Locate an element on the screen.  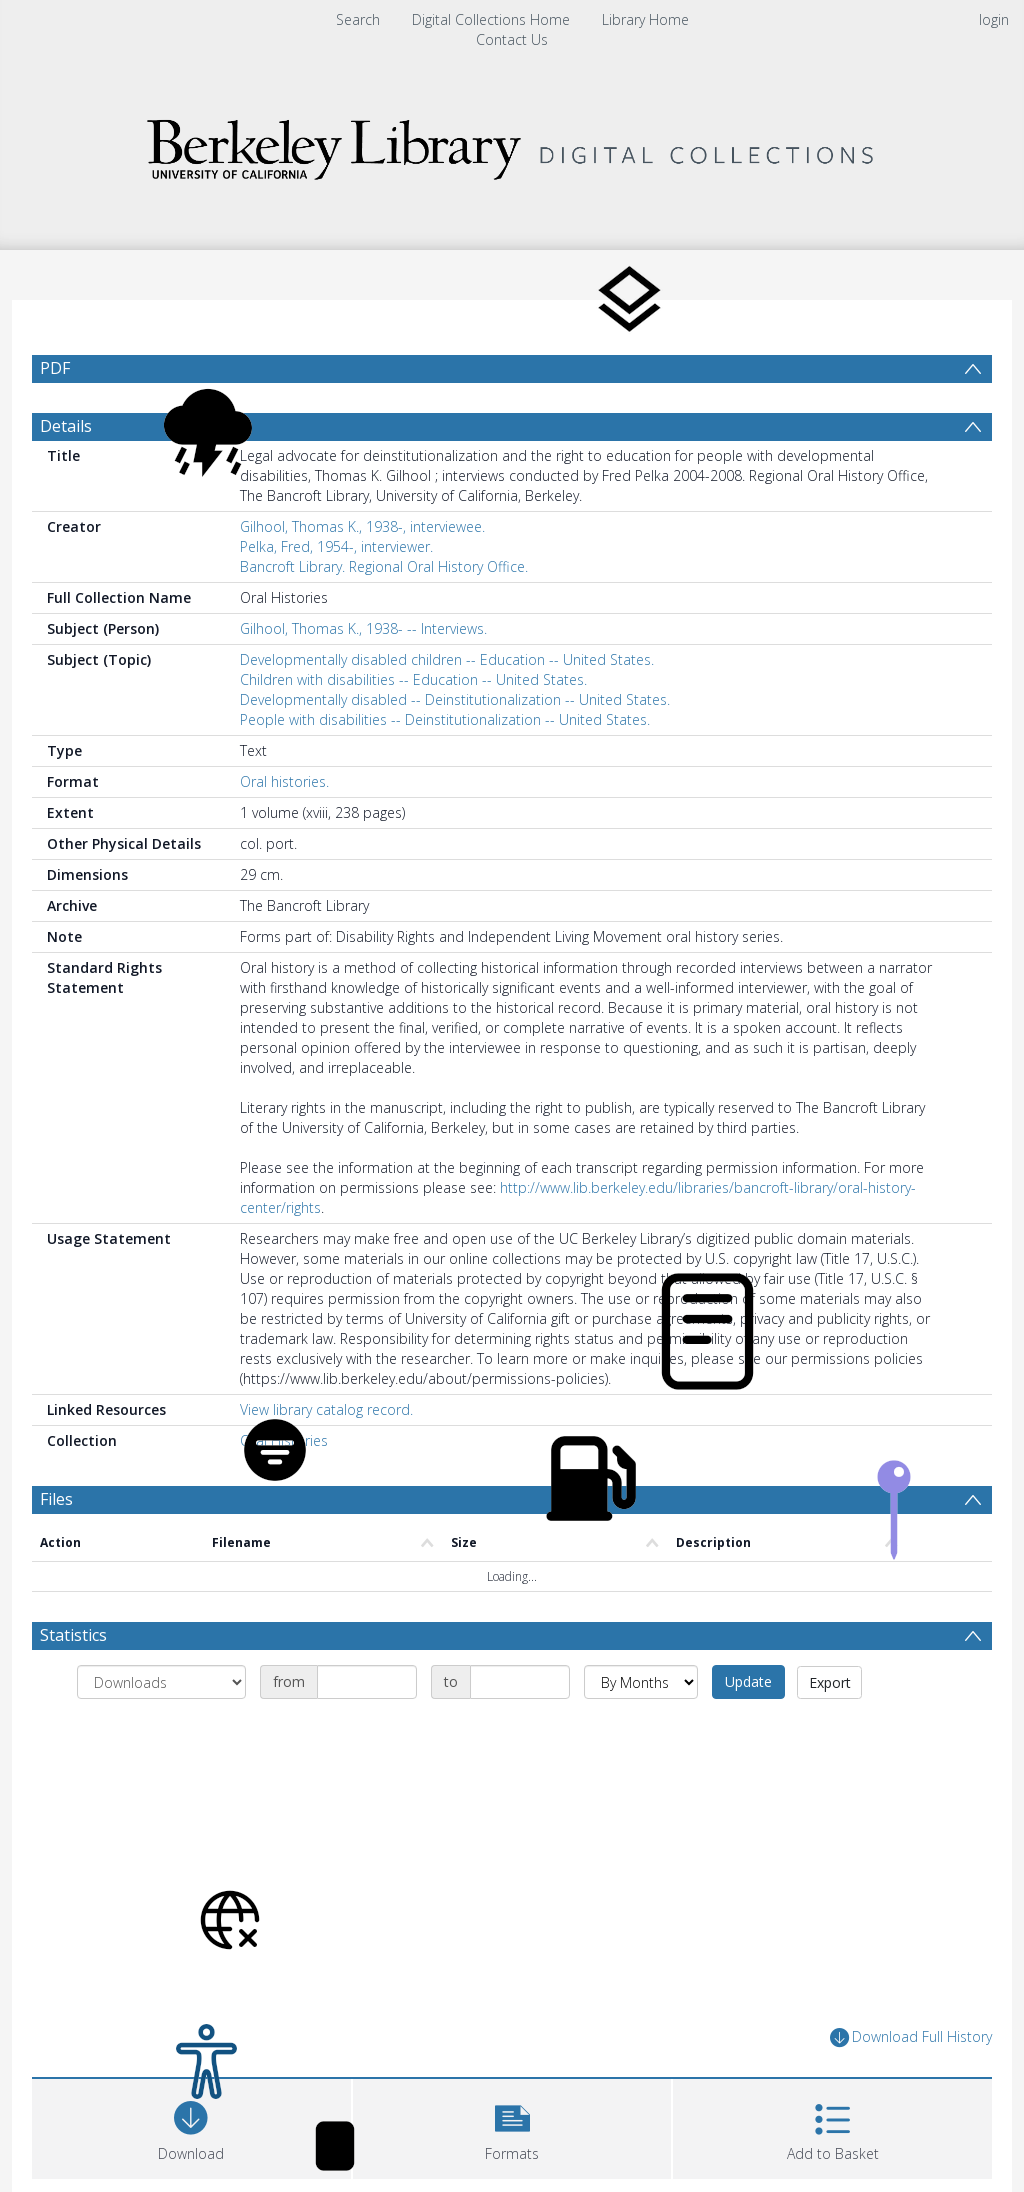
toggle map layers on or off is located at coordinates (629, 300).